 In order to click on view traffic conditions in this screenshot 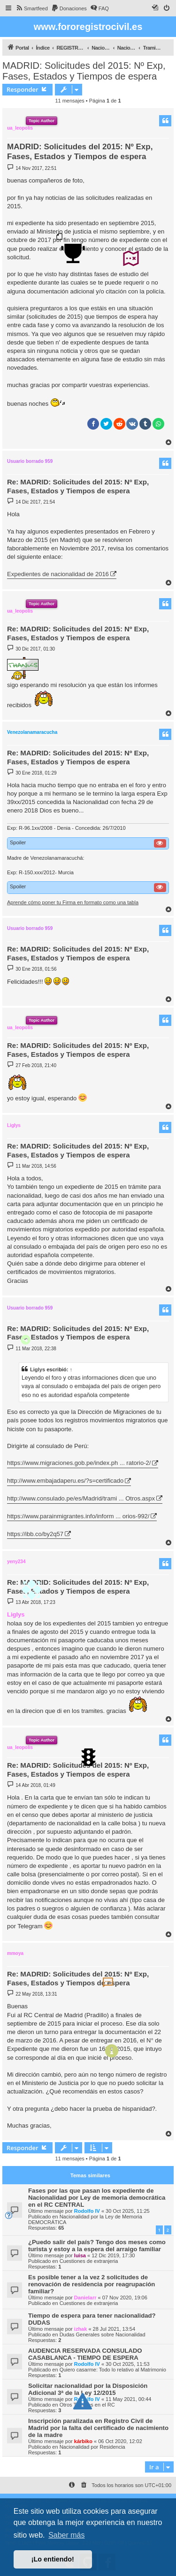, I will do `click(88, 1757)`.